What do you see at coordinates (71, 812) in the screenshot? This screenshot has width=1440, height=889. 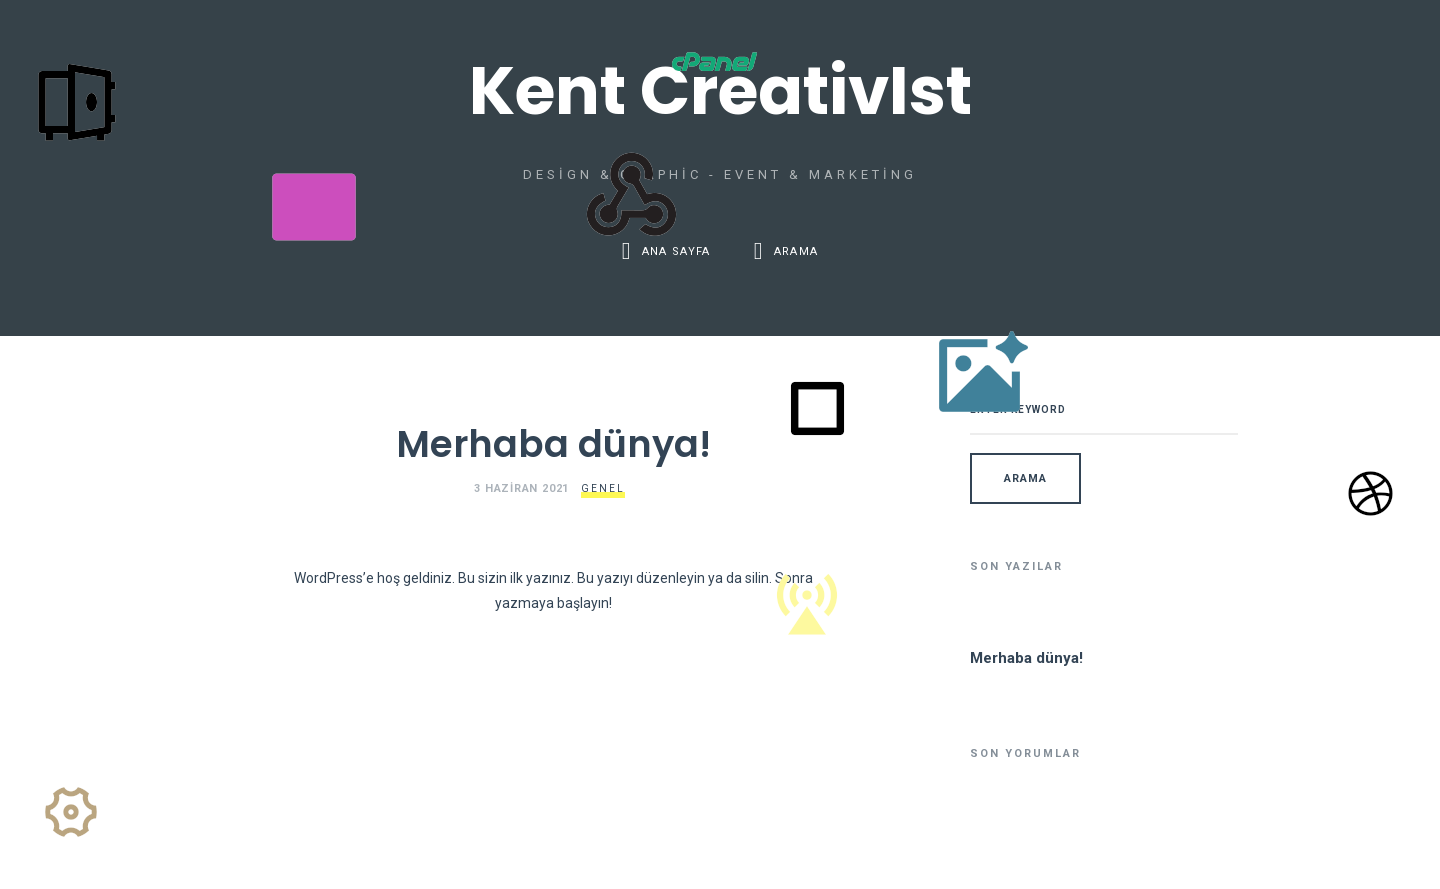 I see `access settings or preferences` at bounding box center [71, 812].